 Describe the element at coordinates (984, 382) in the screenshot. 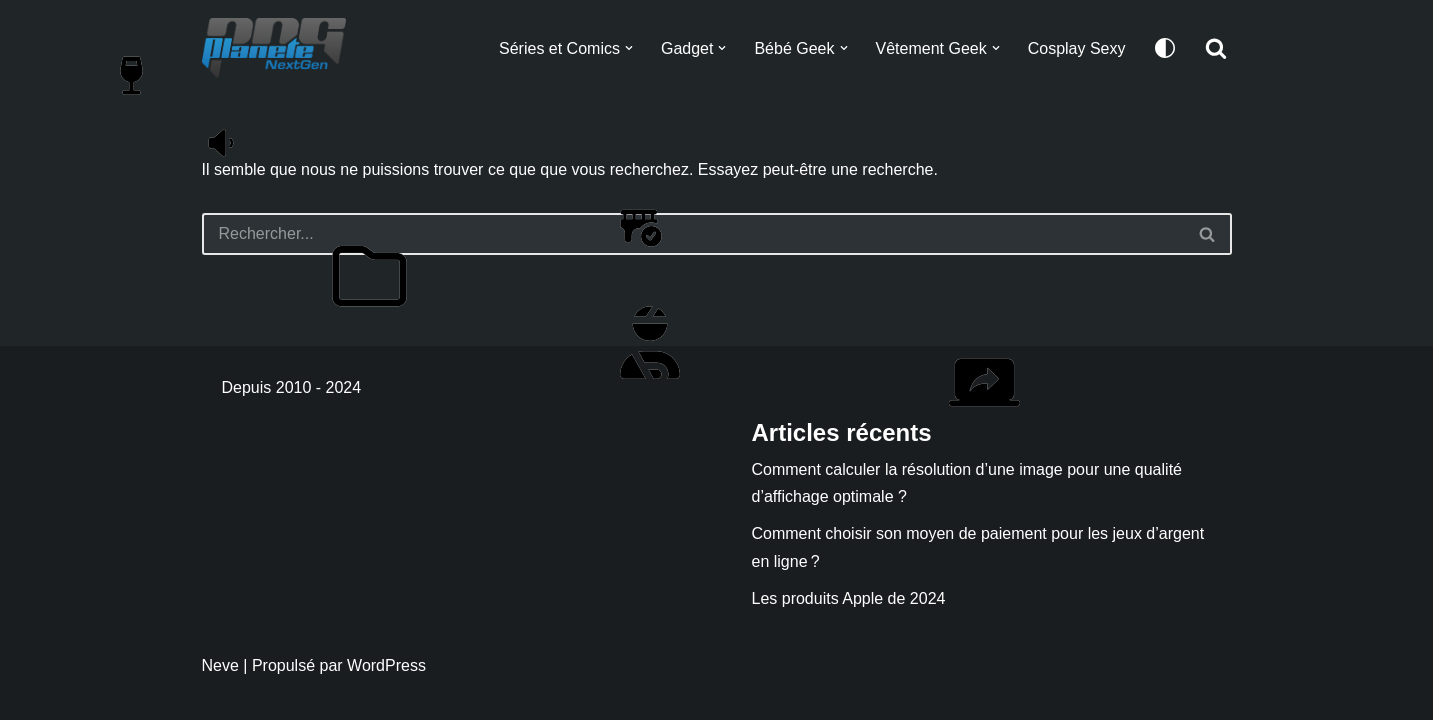

I see `share your screen with others` at that location.